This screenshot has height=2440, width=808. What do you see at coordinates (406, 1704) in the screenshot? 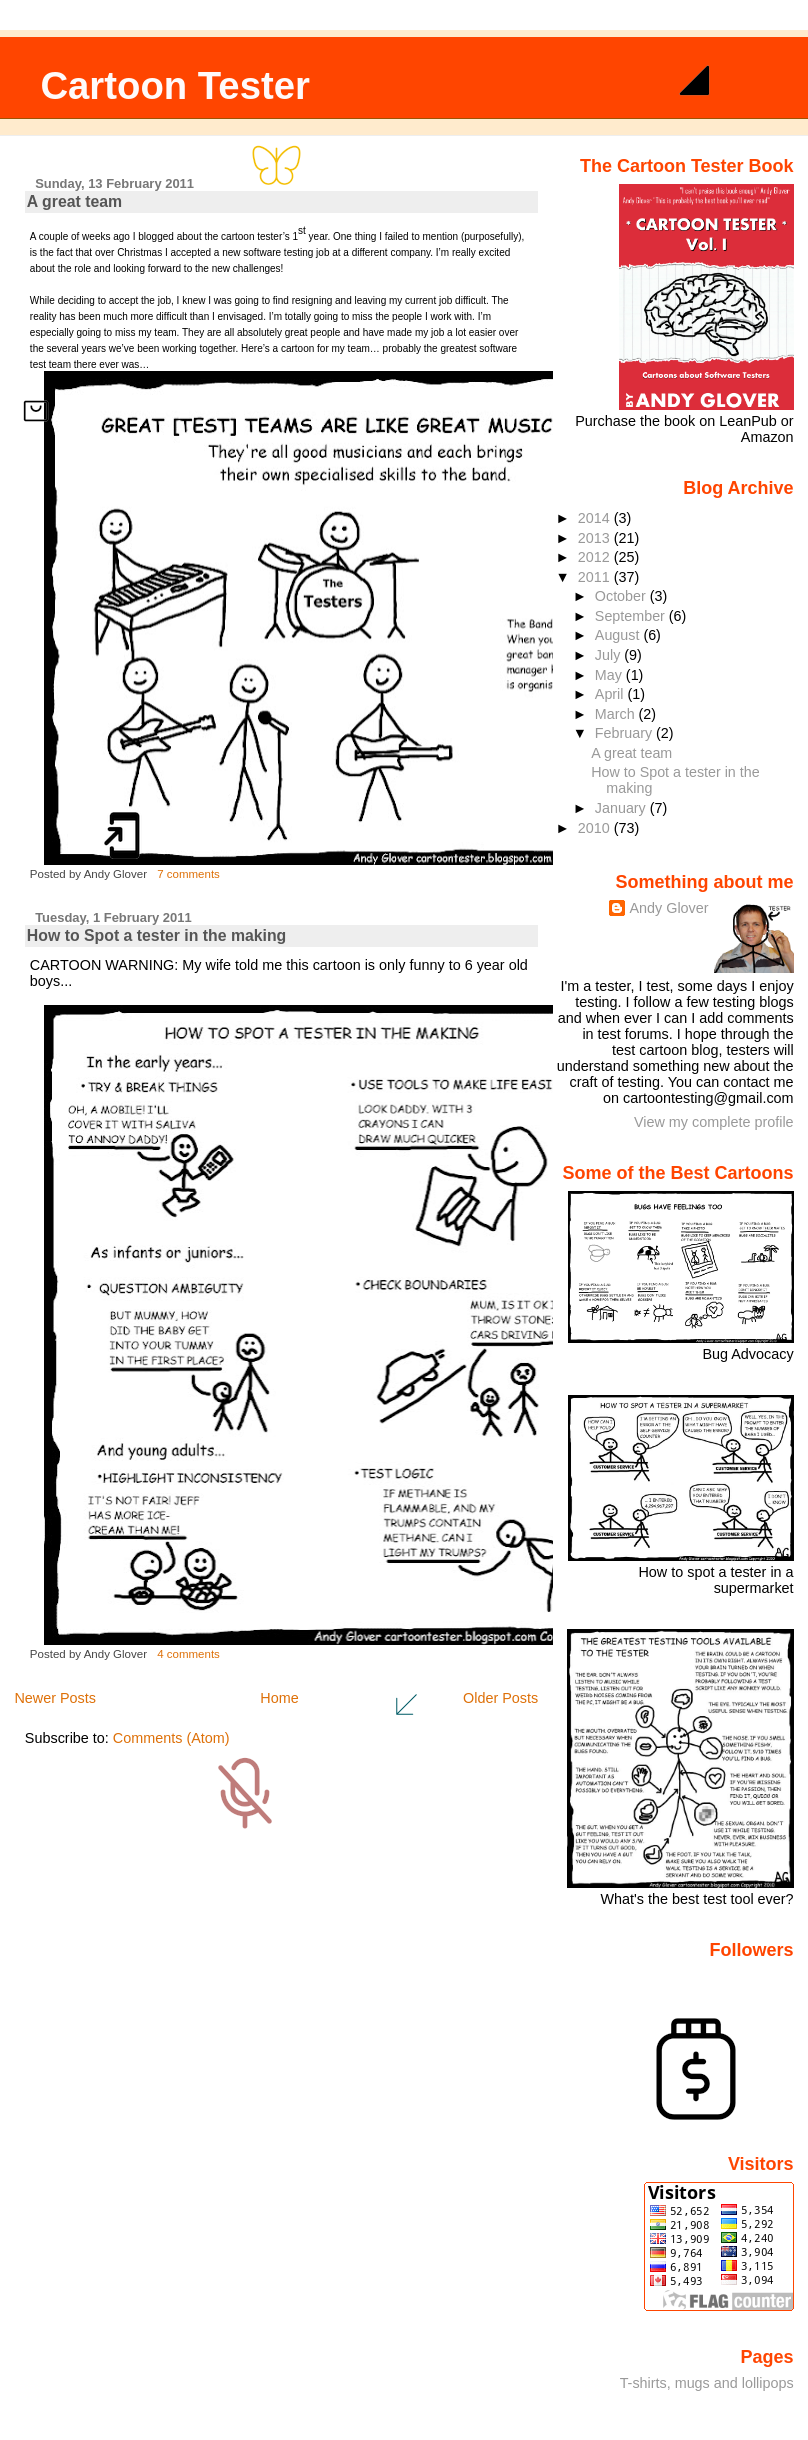
I see `navigate to the bottom-left corner` at bounding box center [406, 1704].